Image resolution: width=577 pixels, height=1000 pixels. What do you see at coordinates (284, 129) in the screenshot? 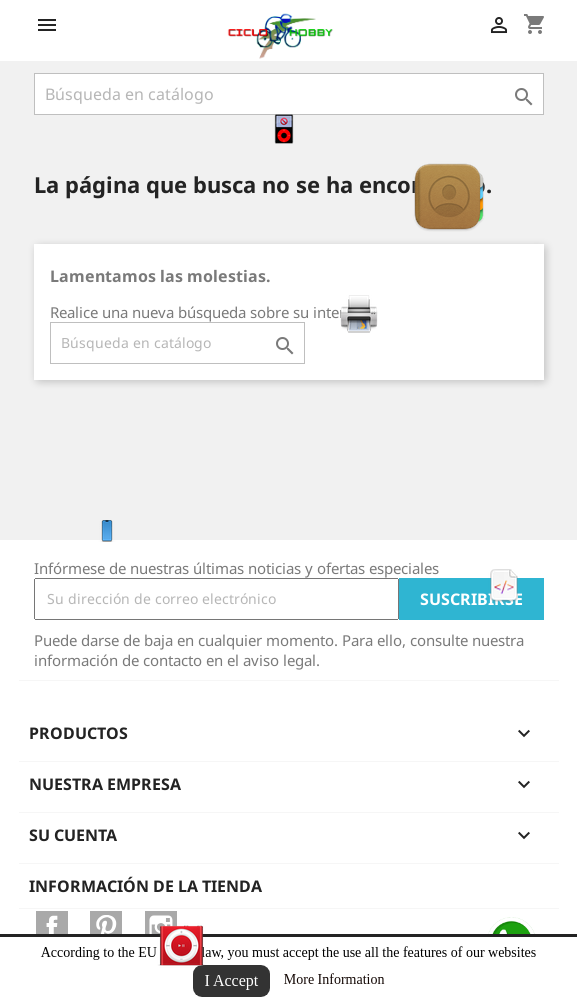
I see `iPod device with sync error or connection issue` at bounding box center [284, 129].